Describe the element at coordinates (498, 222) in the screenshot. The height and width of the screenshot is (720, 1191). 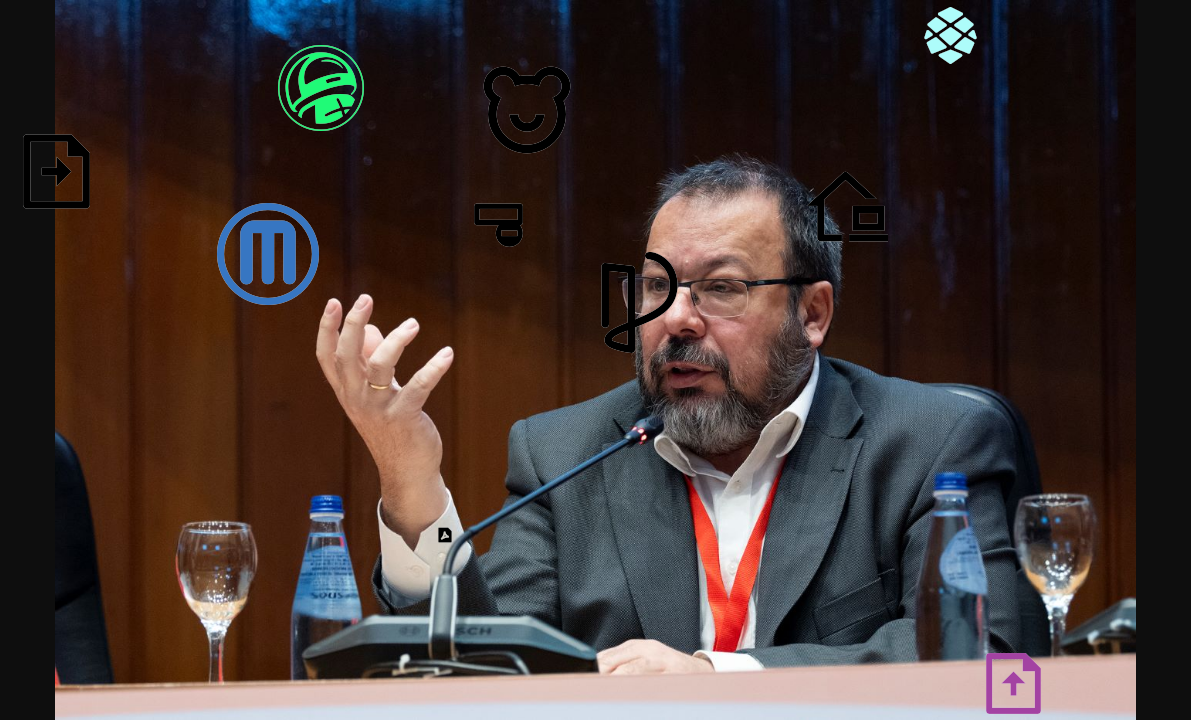
I see `delete a row from a table or spreadsheet` at that location.